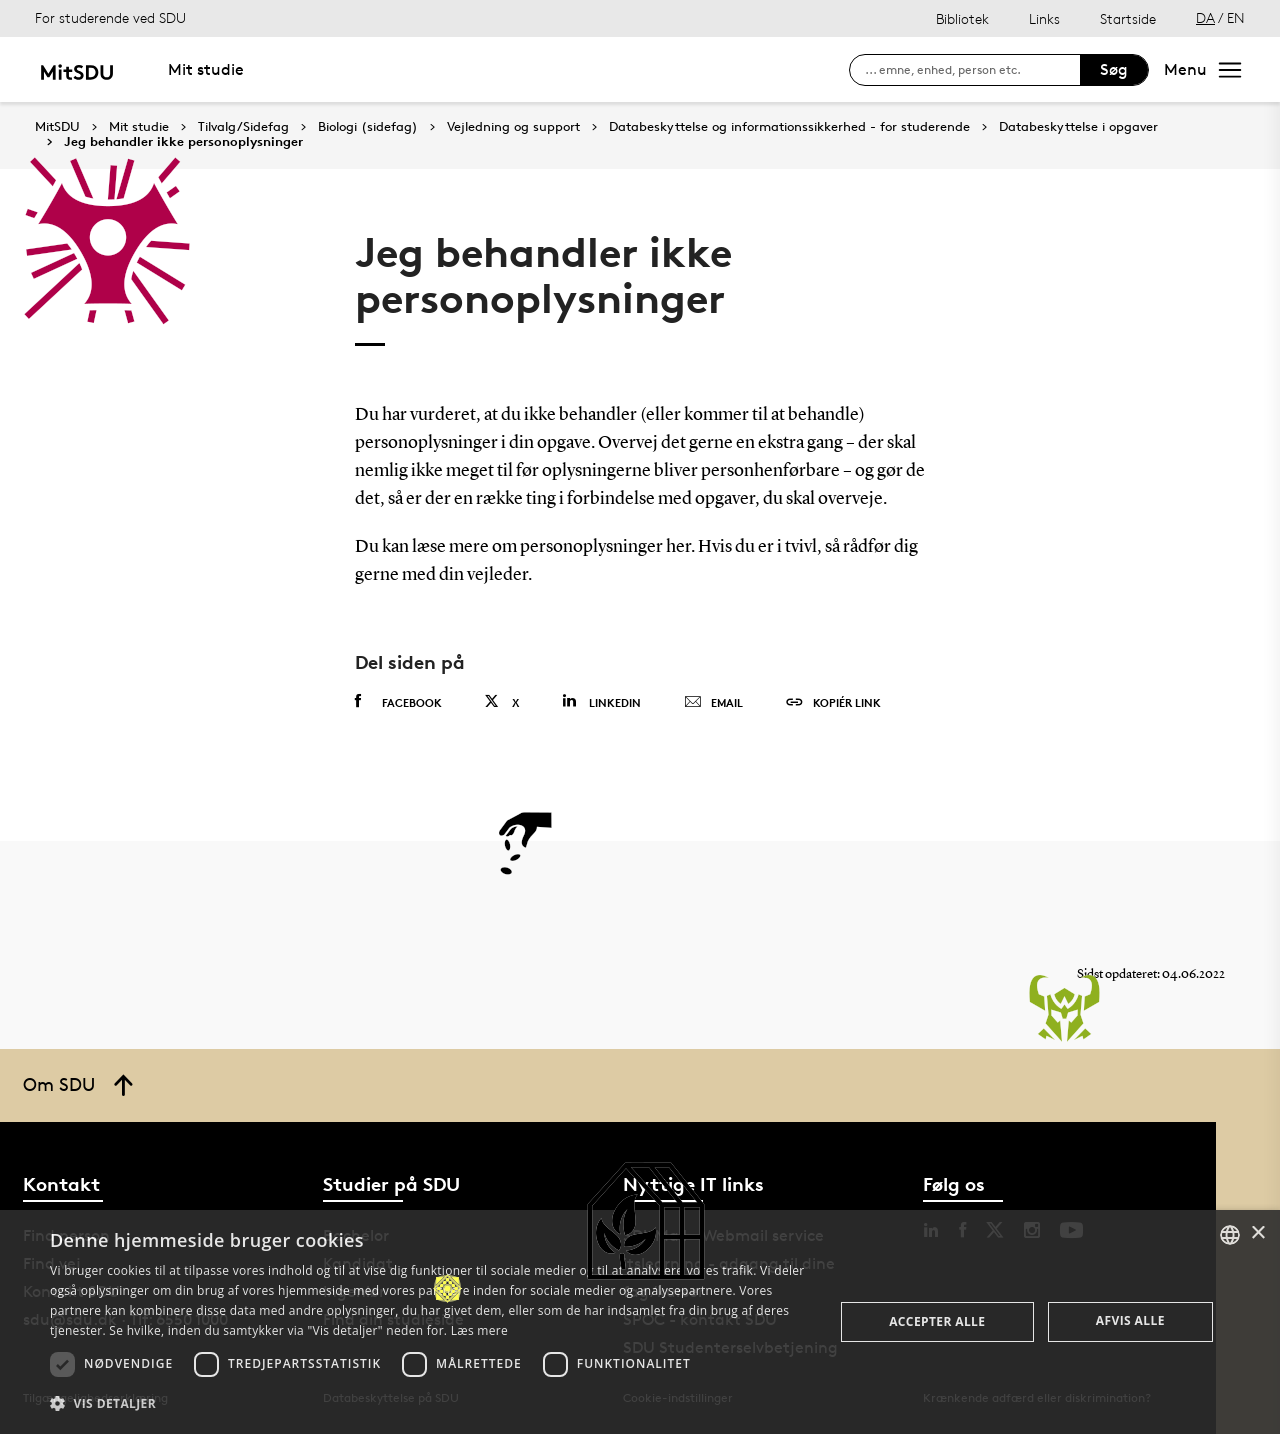  I want to click on access greenhouse or garden management, so click(646, 1221).